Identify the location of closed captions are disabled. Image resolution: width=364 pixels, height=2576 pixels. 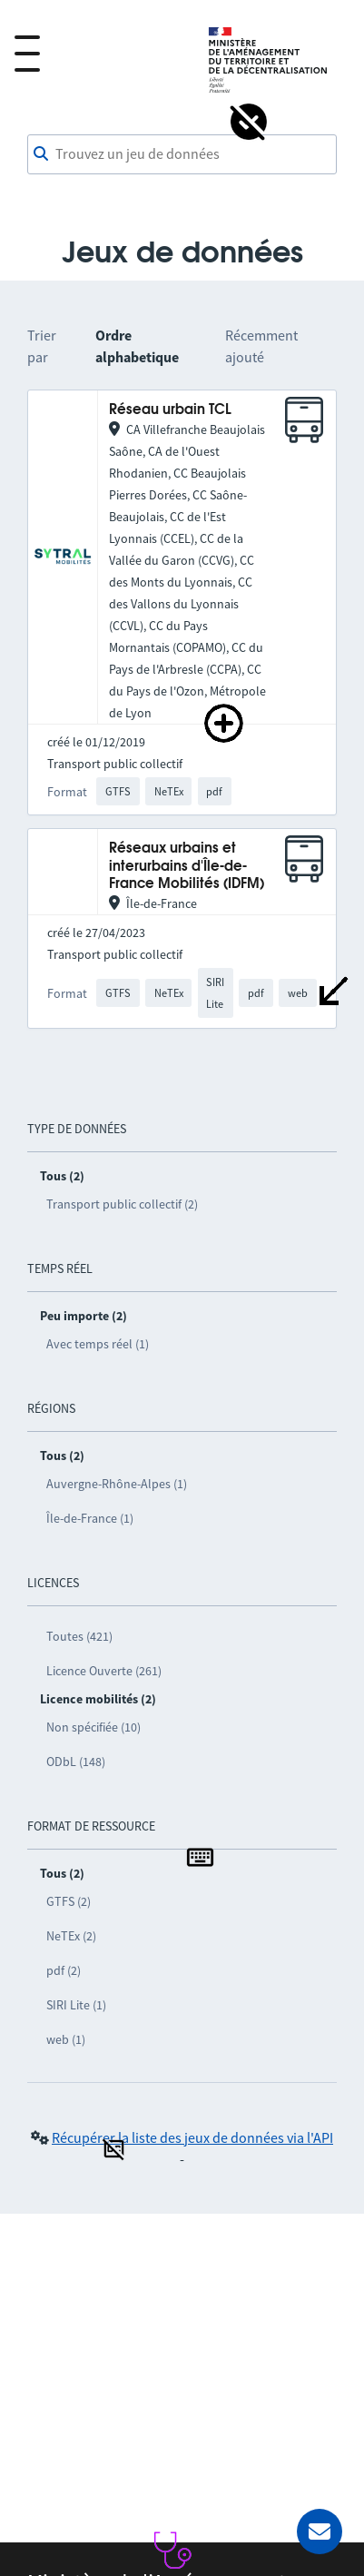
(113, 2148).